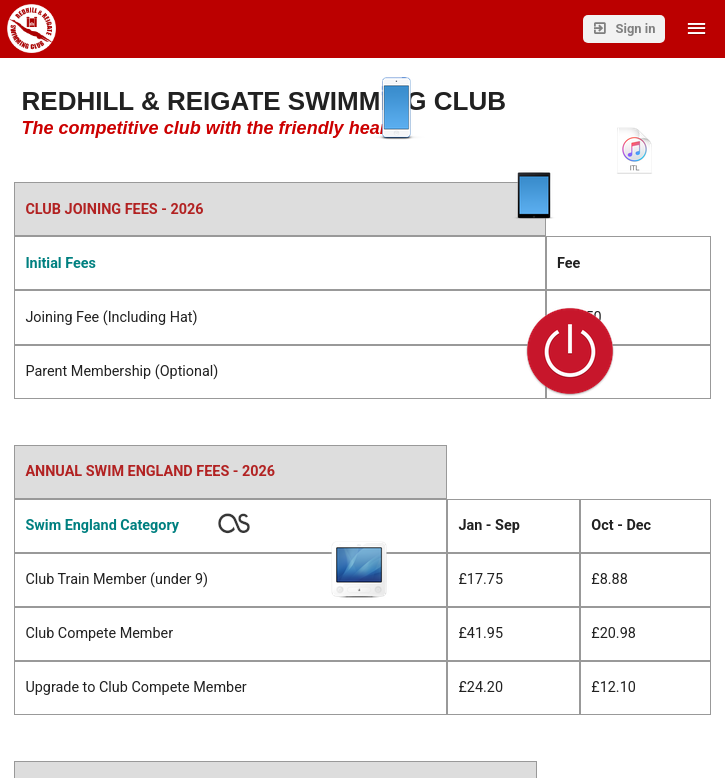 This screenshot has width=725, height=778. What do you see at coordinates (534, 195) in the screenshot?
I see `iPad Air device in connected devices list` at bounding box center [534, 195].